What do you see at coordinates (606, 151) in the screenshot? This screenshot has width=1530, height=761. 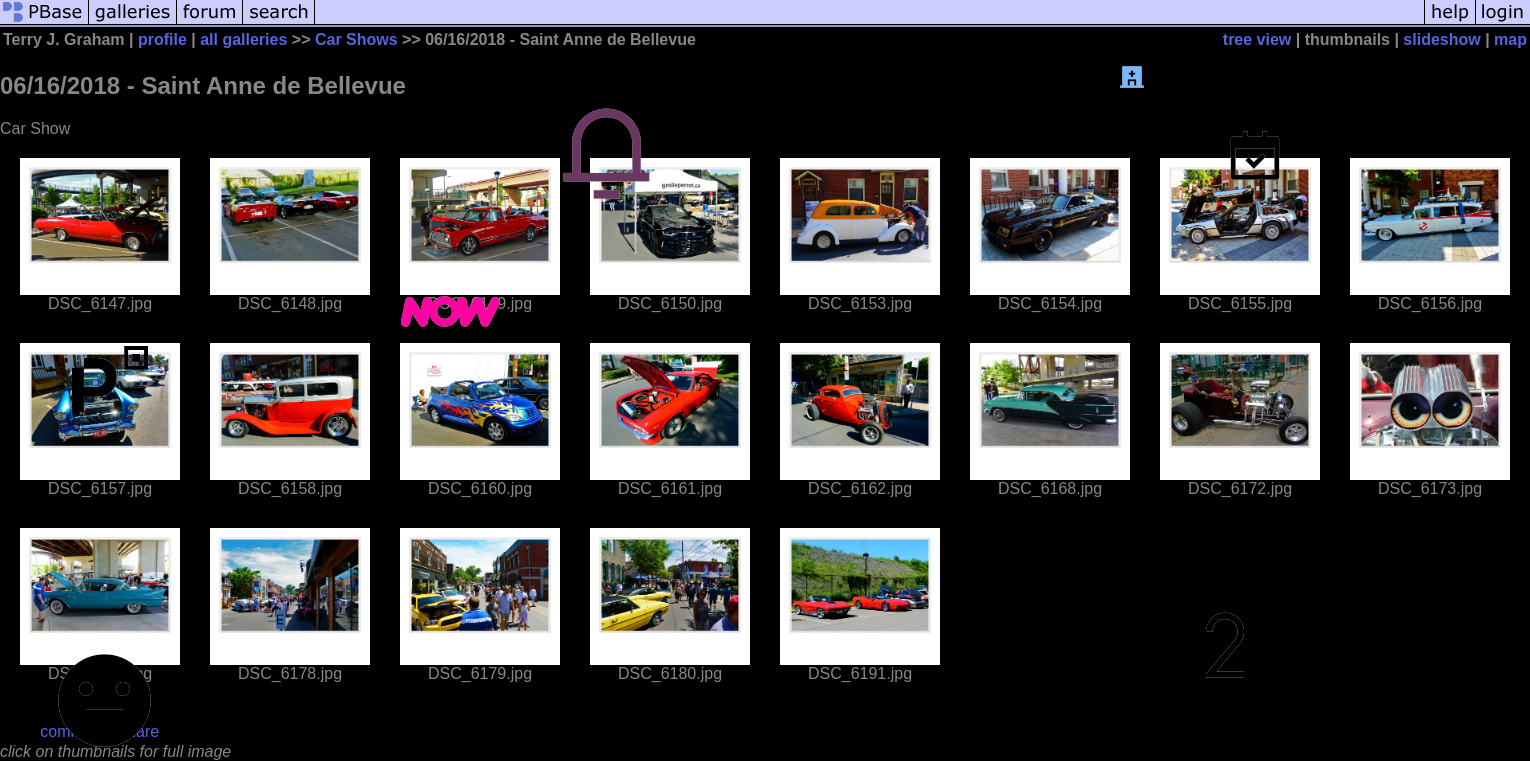 I see `notification or alert indicator` at bounding box center [606, 151].